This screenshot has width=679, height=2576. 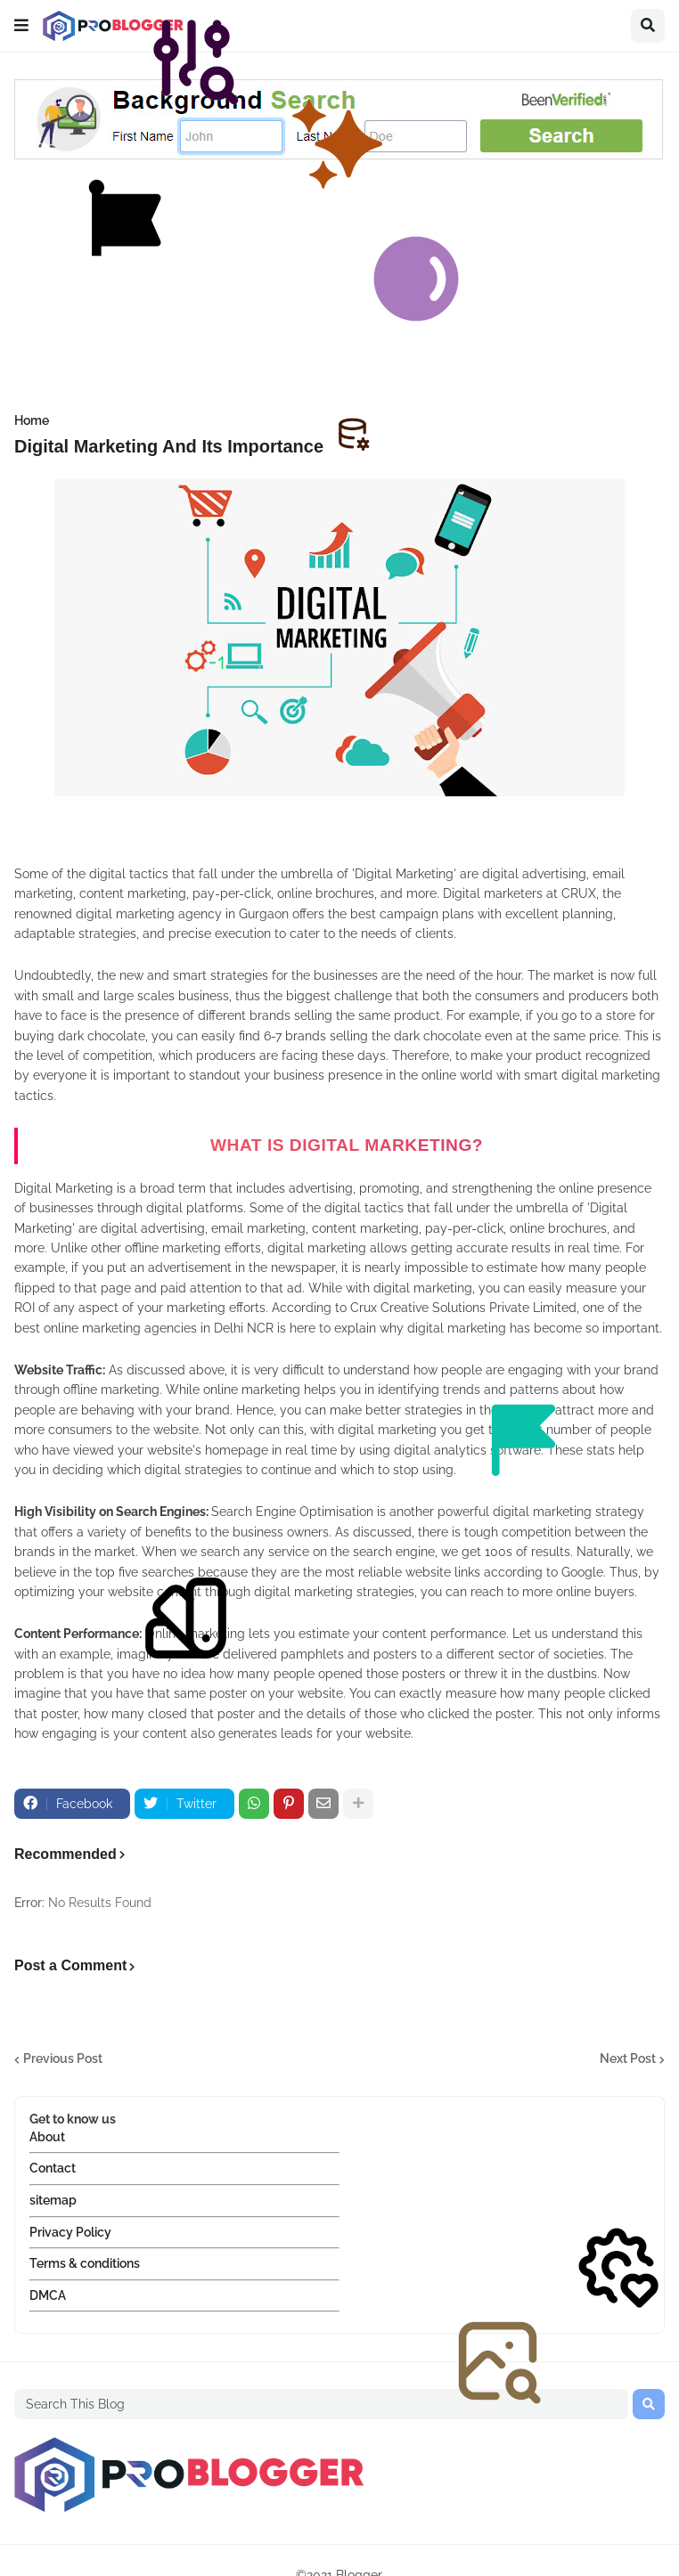 What do you see at coordinates (352, 433) in the screenshot?
I see `configure database settings` at bounding box center [352, 433].